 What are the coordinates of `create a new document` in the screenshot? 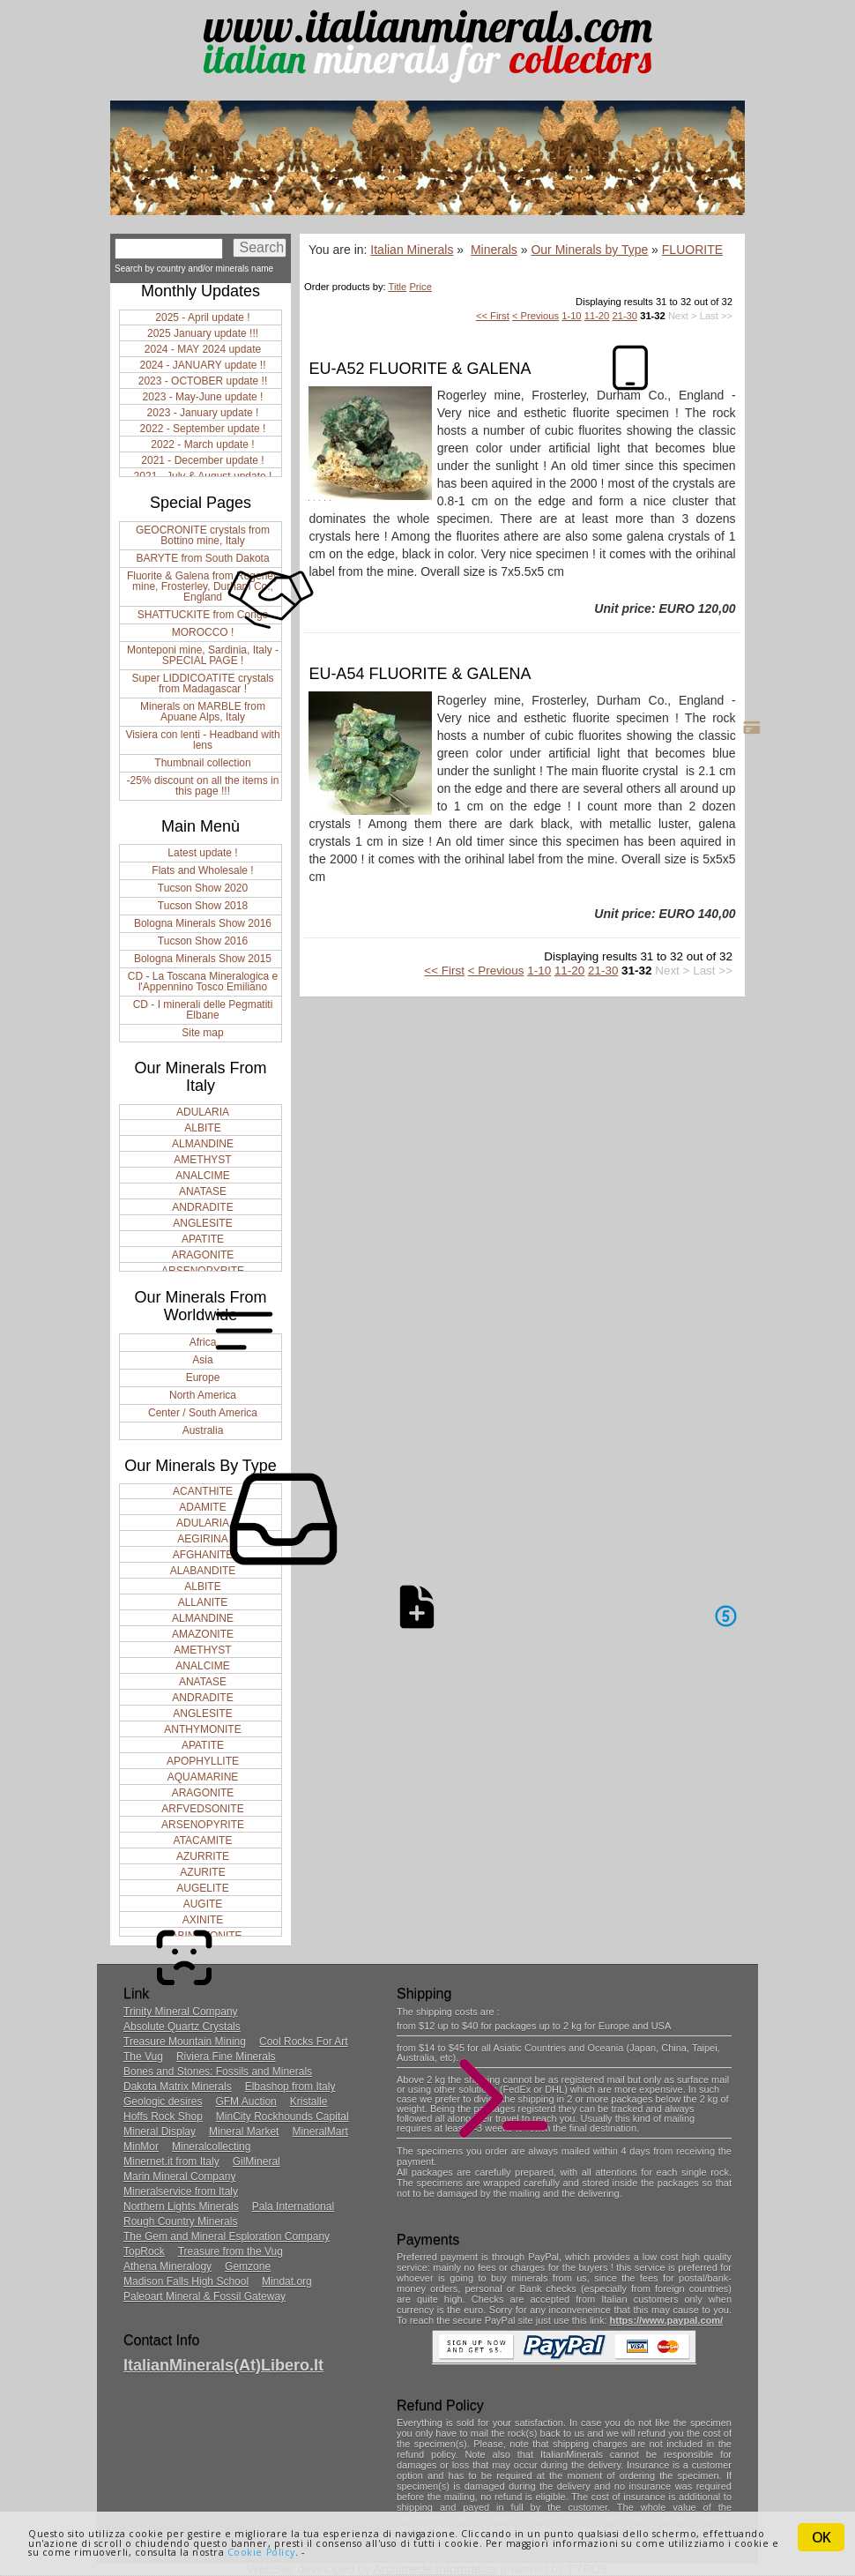 It's located at (417, 1607).